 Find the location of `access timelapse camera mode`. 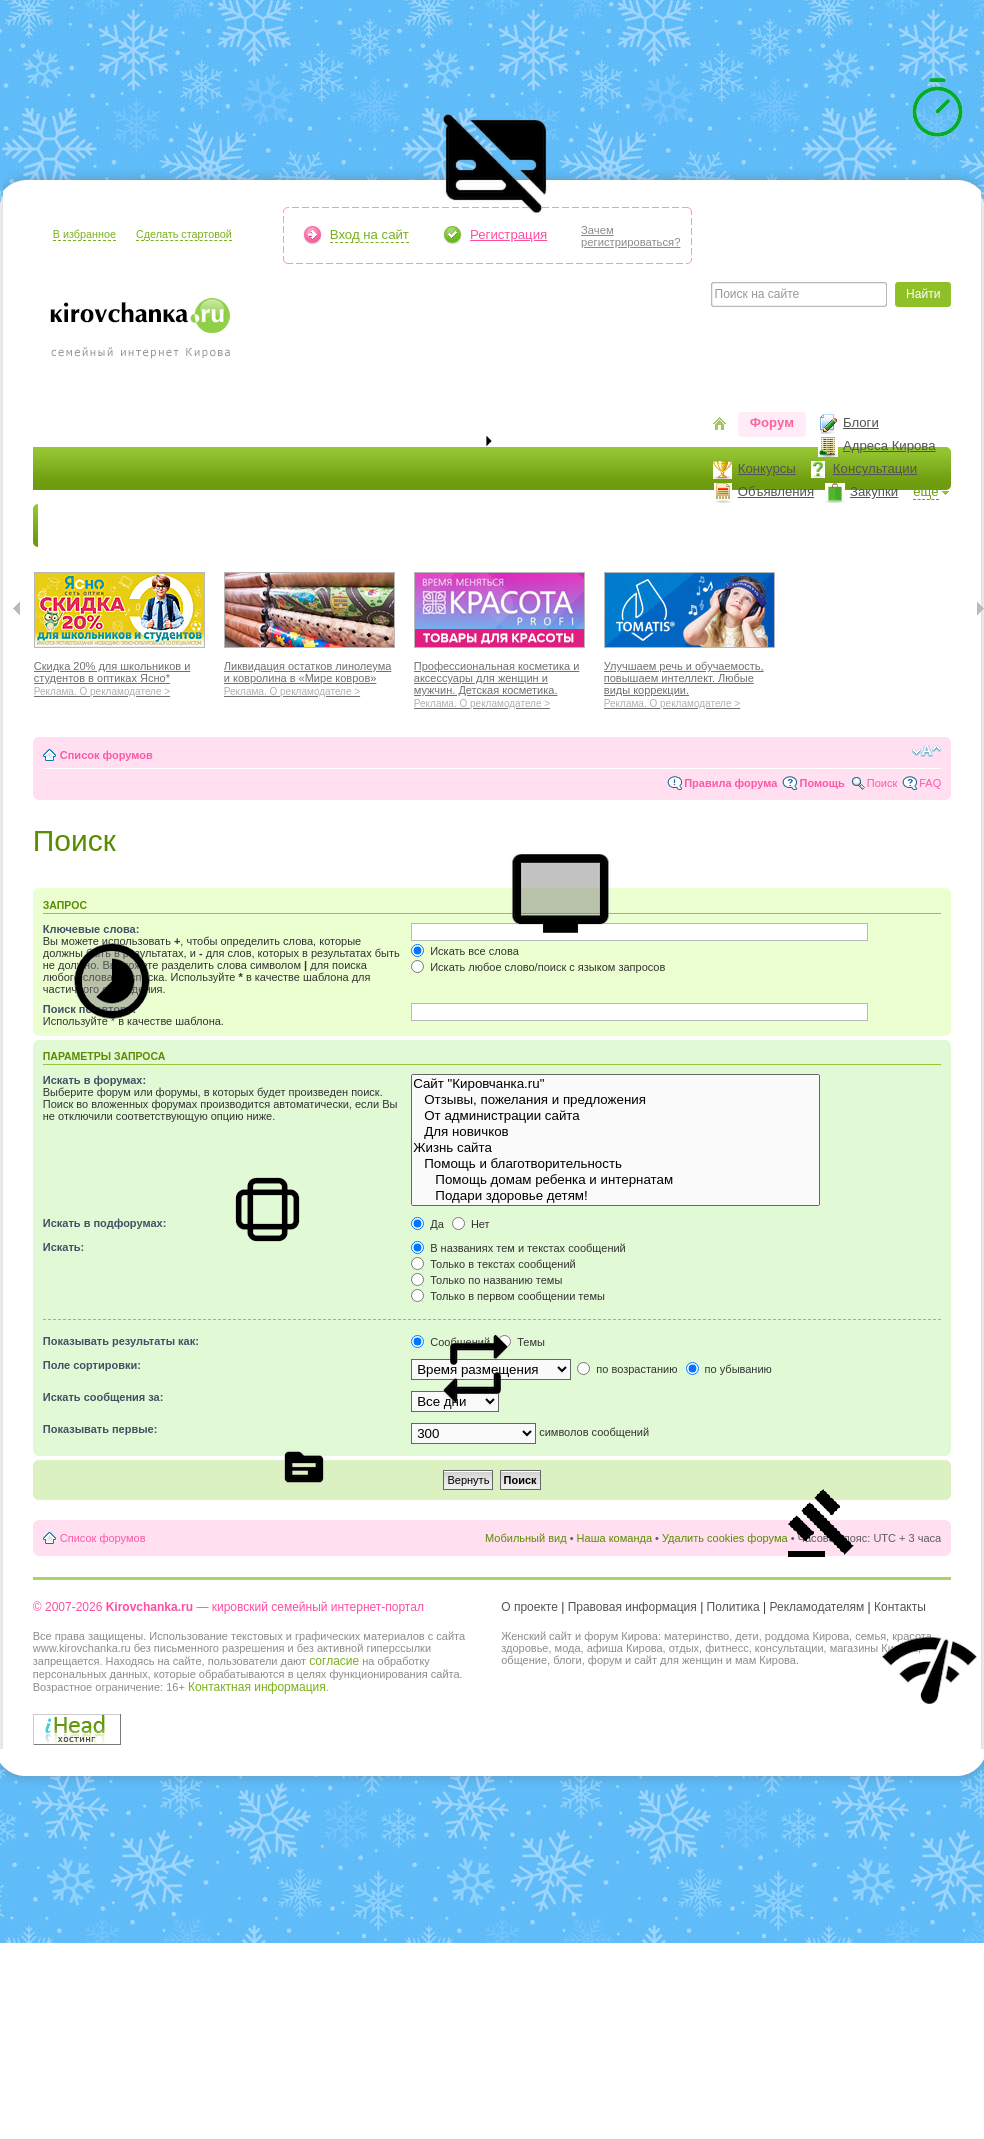

access timelapse camera mode is located at coordinates (112, 981).